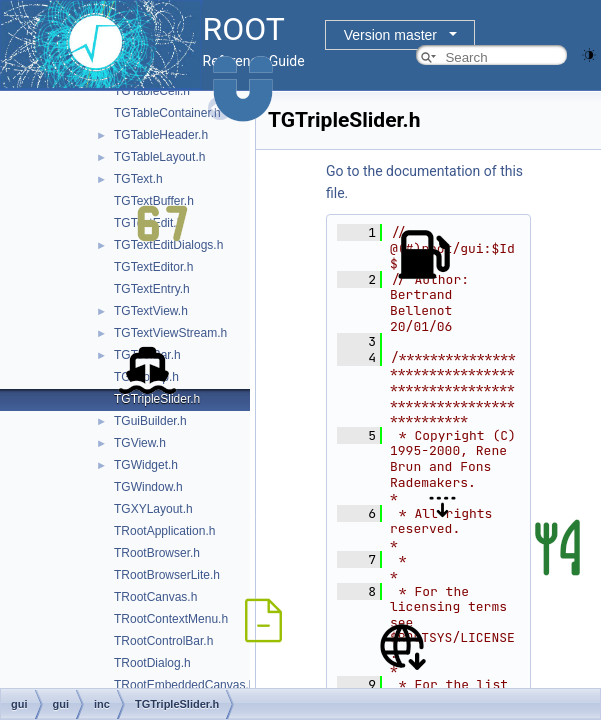  What do you see at coordinates (162, 223) in the screenshot?
I see `displays the number 67 as a label or identifier` at bounding box center [162, 223].